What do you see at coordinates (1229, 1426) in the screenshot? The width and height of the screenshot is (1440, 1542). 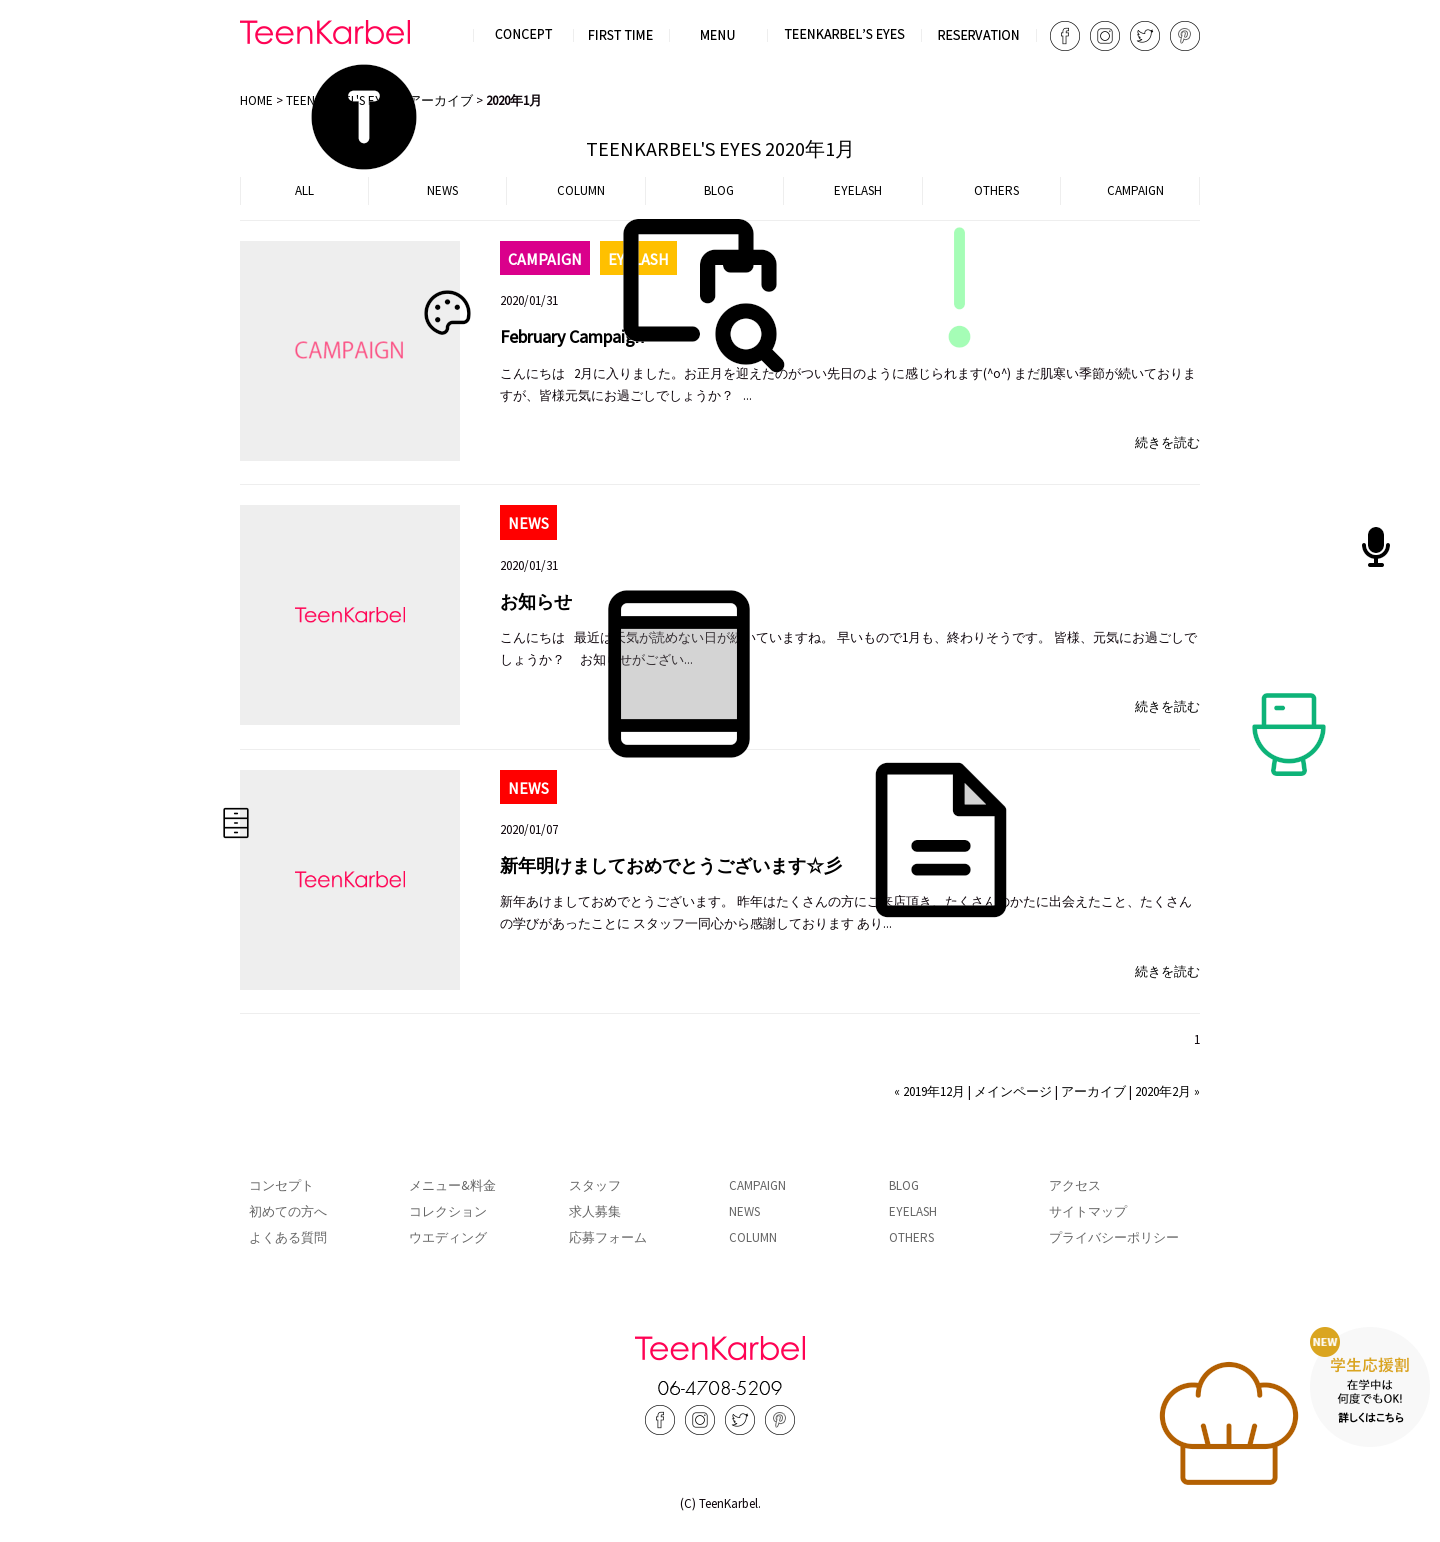 I see `browse cooking or recipe content` at bounding box center [1229, 1426].